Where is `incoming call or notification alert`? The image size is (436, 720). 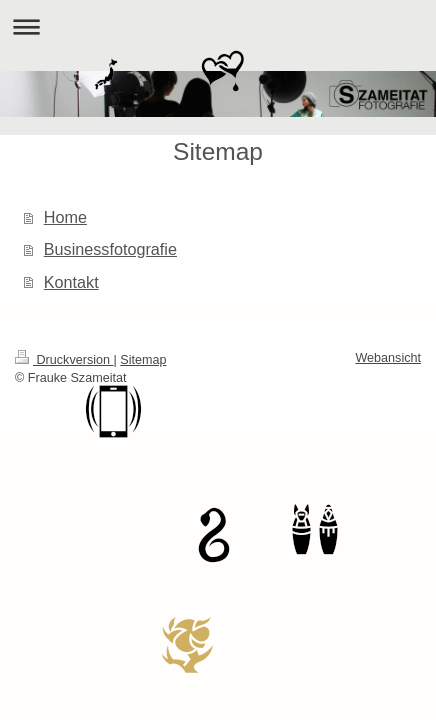 incoming call or notification alert is located at coordinates (113, 411).